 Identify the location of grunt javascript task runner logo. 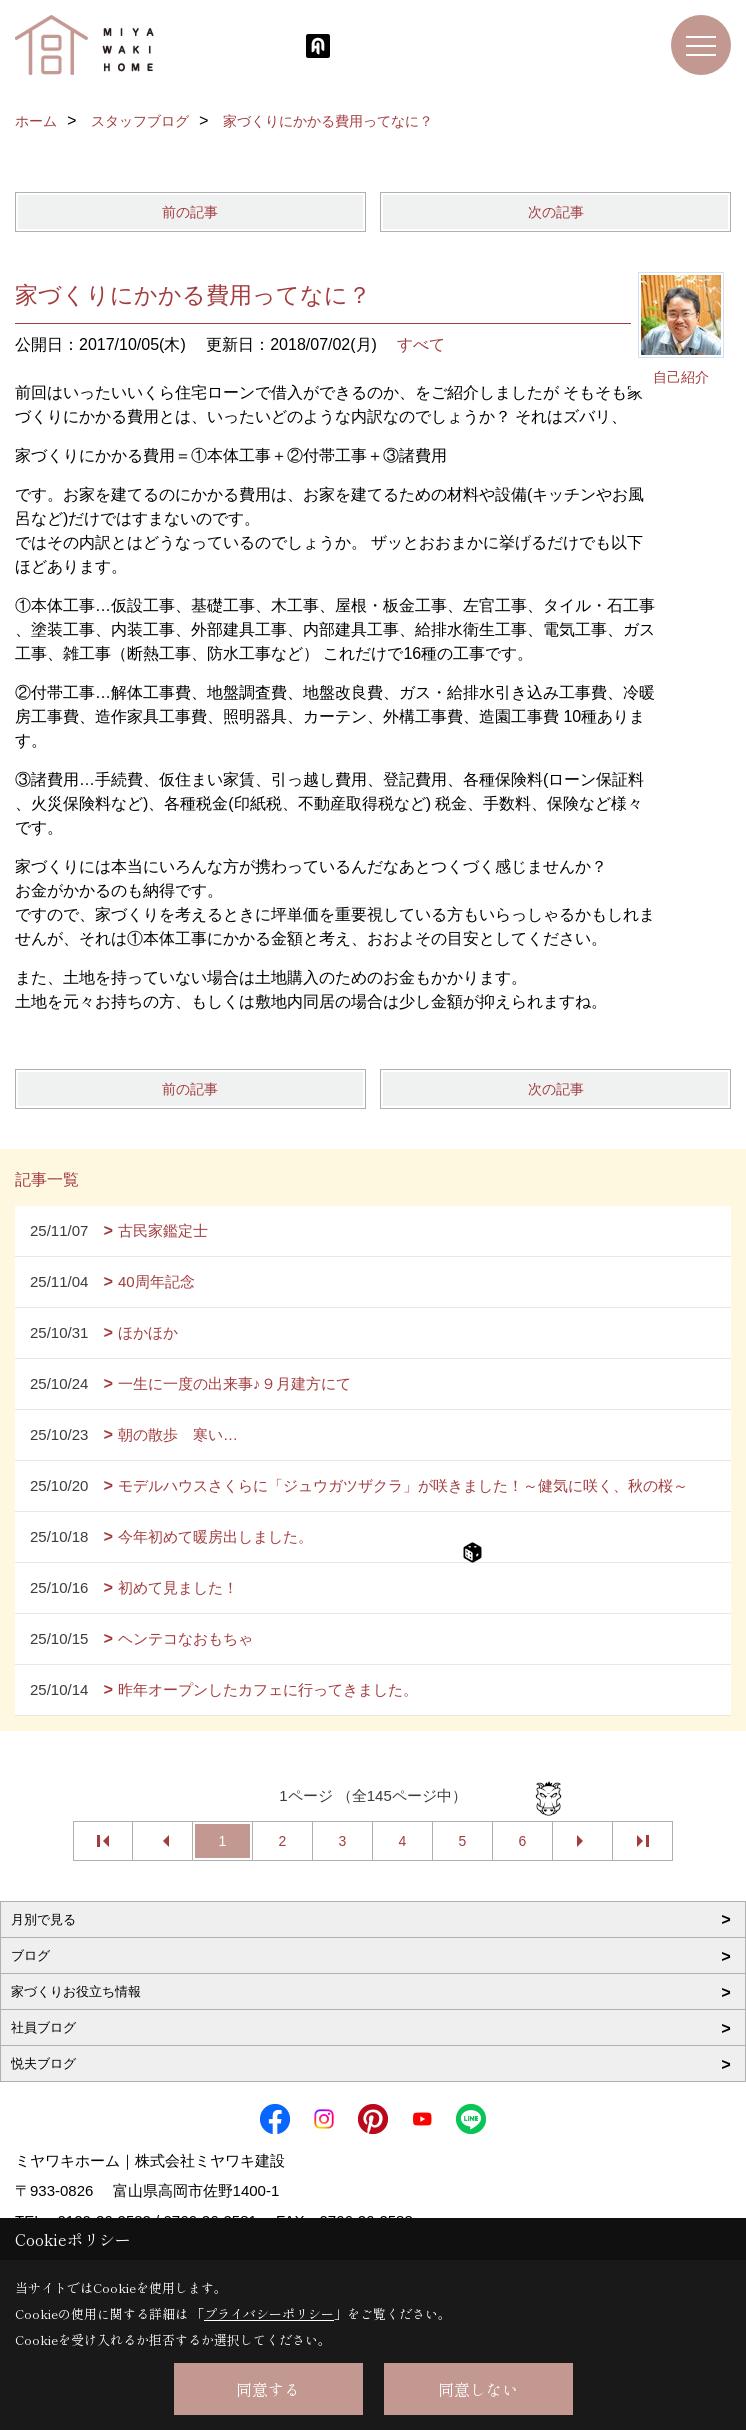
(548, 1798).